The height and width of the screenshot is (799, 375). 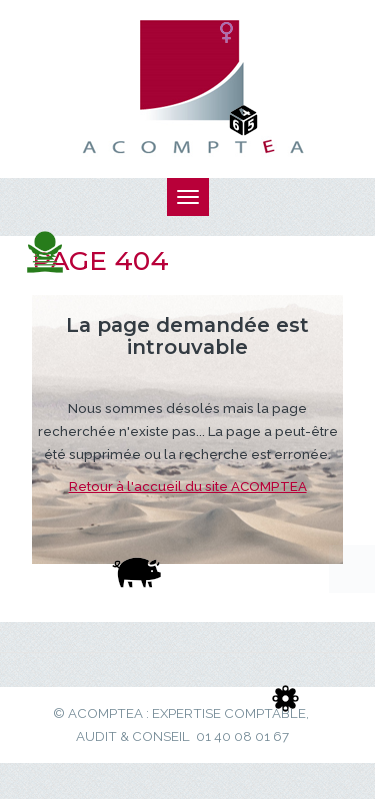 What do you see at coordinates (226, 32) in the screenshot?
I see `select female gender option` at bounding box center [226, 32].